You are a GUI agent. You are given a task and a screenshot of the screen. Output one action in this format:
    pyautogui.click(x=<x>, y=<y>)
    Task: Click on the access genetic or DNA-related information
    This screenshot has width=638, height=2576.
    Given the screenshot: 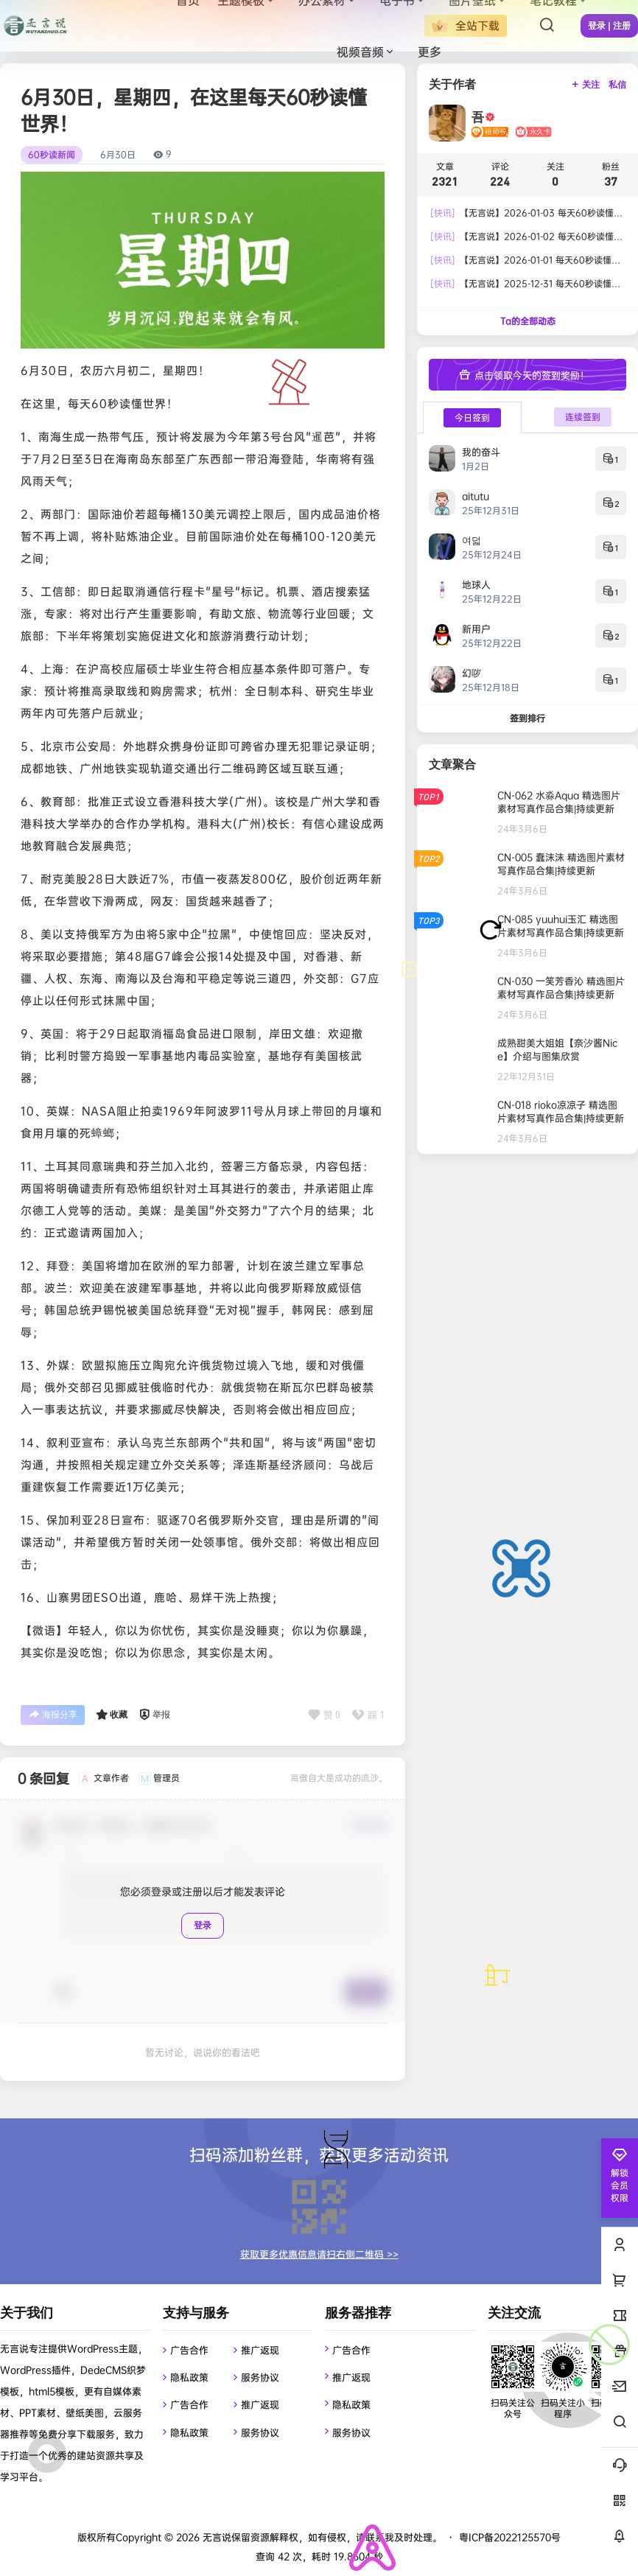 What is the action you would take?
    pyautogui.click(x=336, y=2149)
    